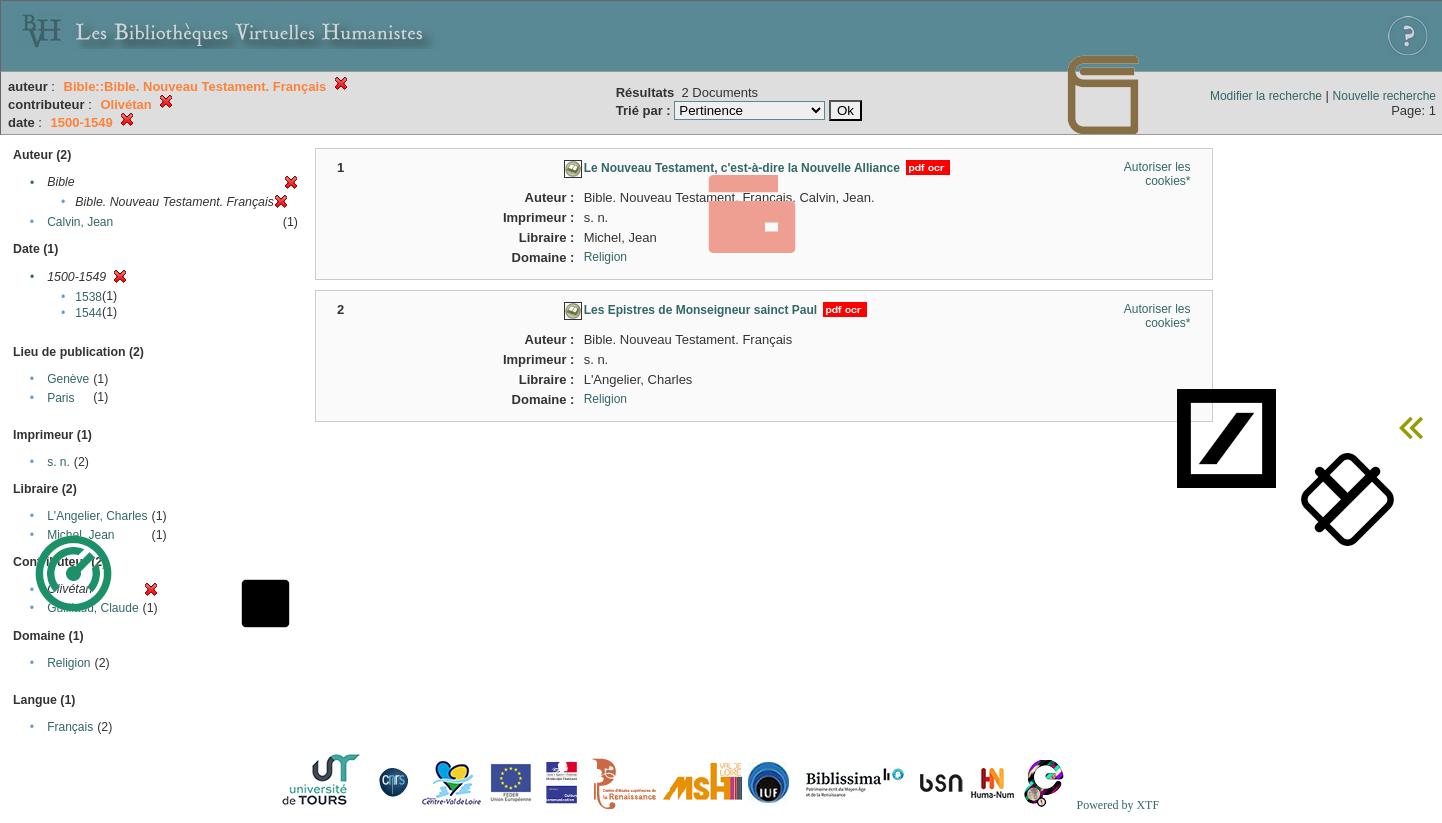 This screenshot has height=823, width=1442. Describe the element at coordinates (1412, 428) in the screenshot. I see `go back to the beginning` at that location.